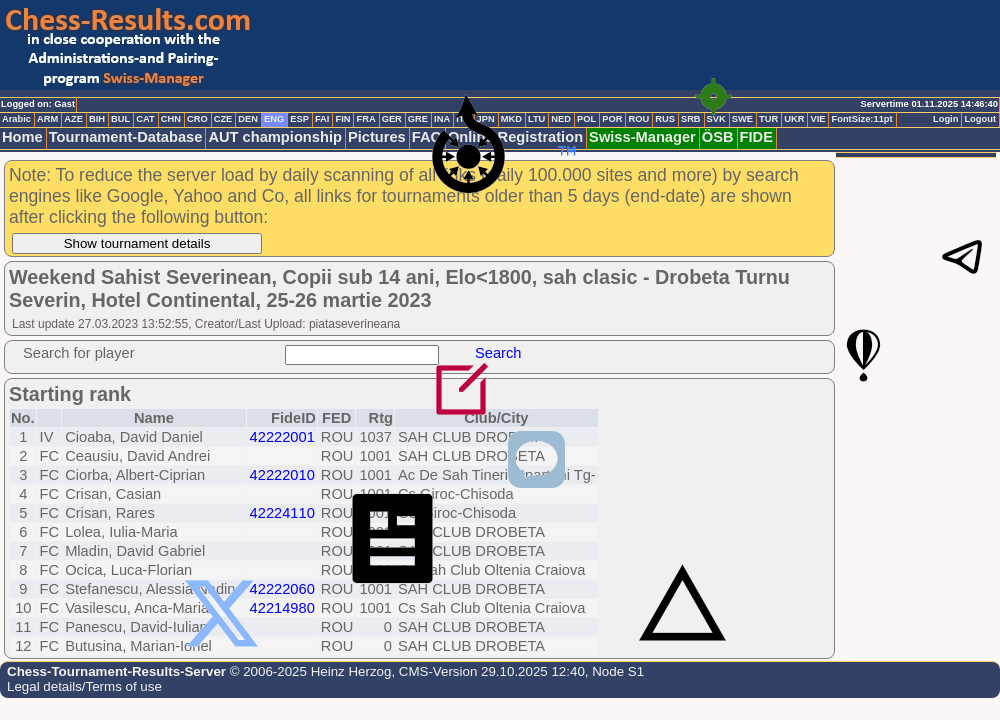  Describe the element at coordinates (965, 255) in the screenshot. I see `open telegram messaging app` at that location.